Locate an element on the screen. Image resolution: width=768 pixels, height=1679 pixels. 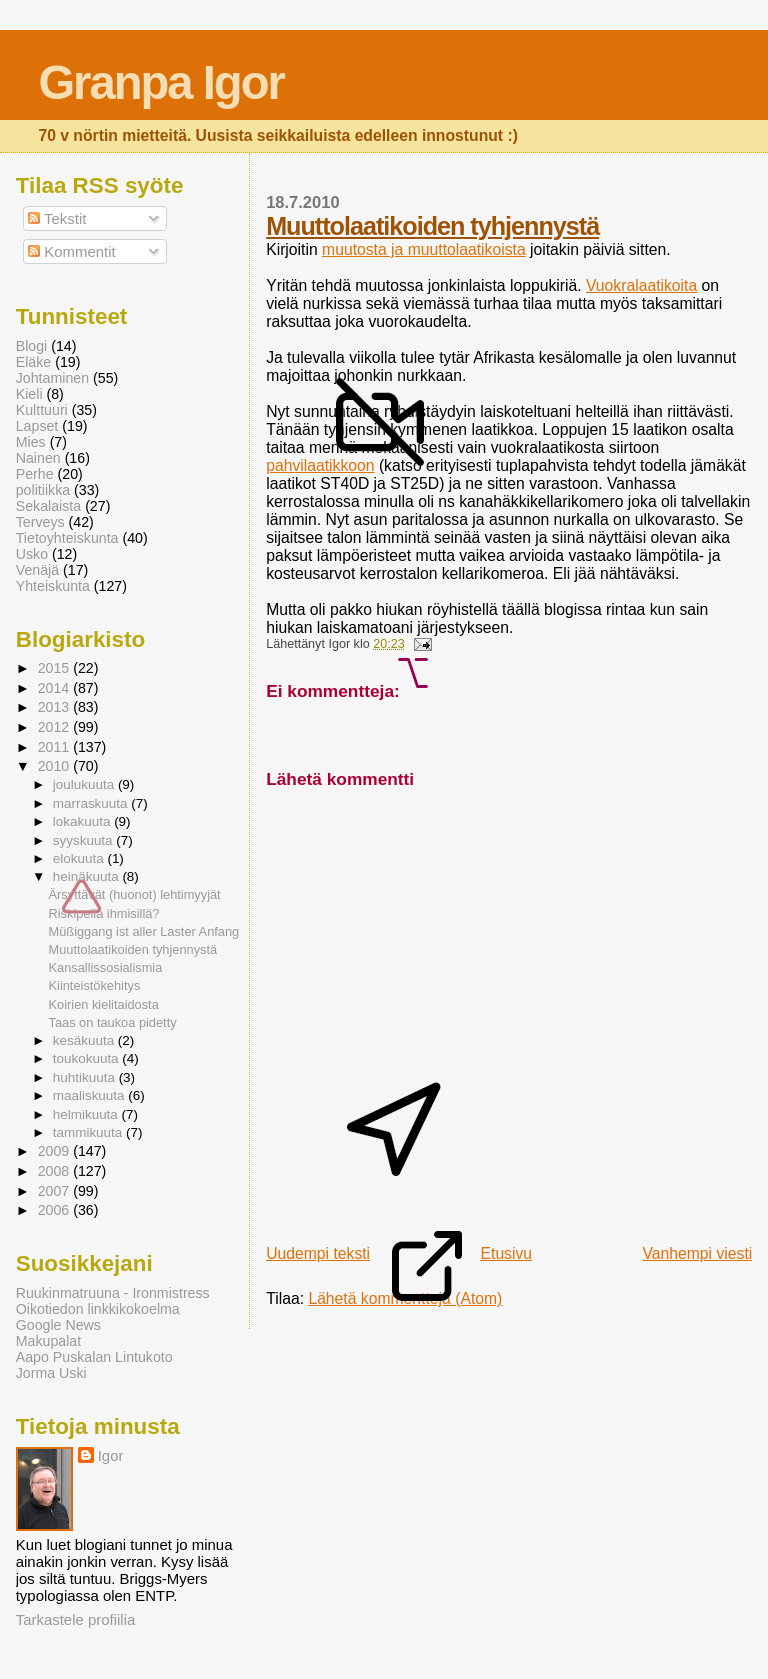
open link in a new tab or window is located at coordinates (427, 1266).